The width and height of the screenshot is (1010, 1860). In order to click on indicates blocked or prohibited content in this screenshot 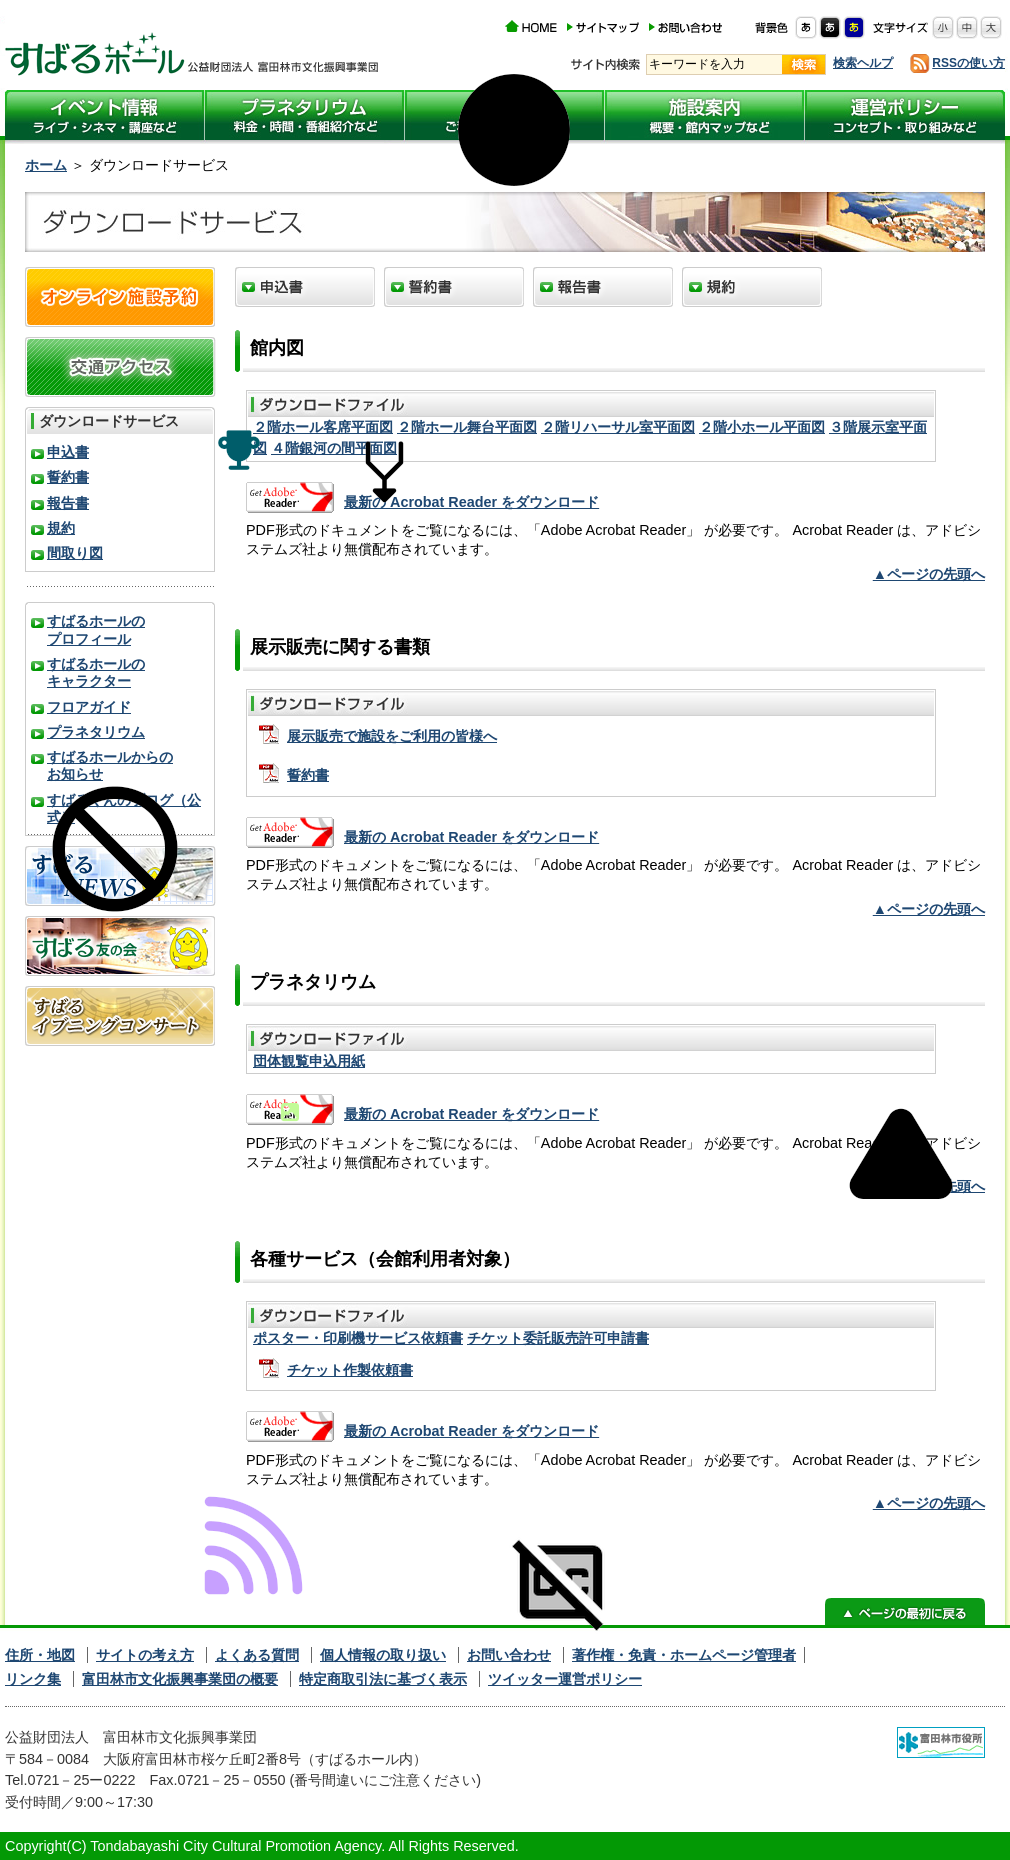, I will do `click(115, 849)`.